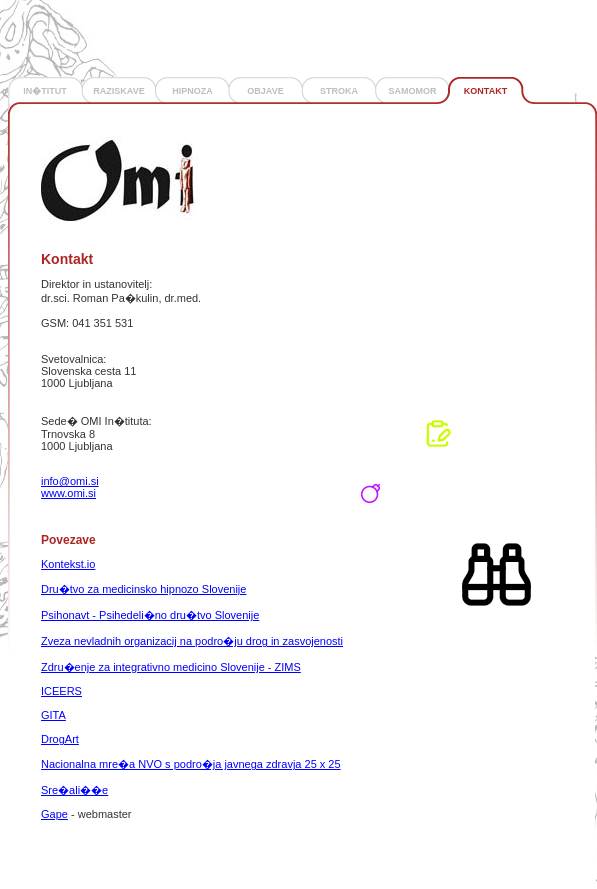  Describe the element at coordinates (370, 493) in the screenshot. I see `indicates a destructive or dangerous action` at that location.